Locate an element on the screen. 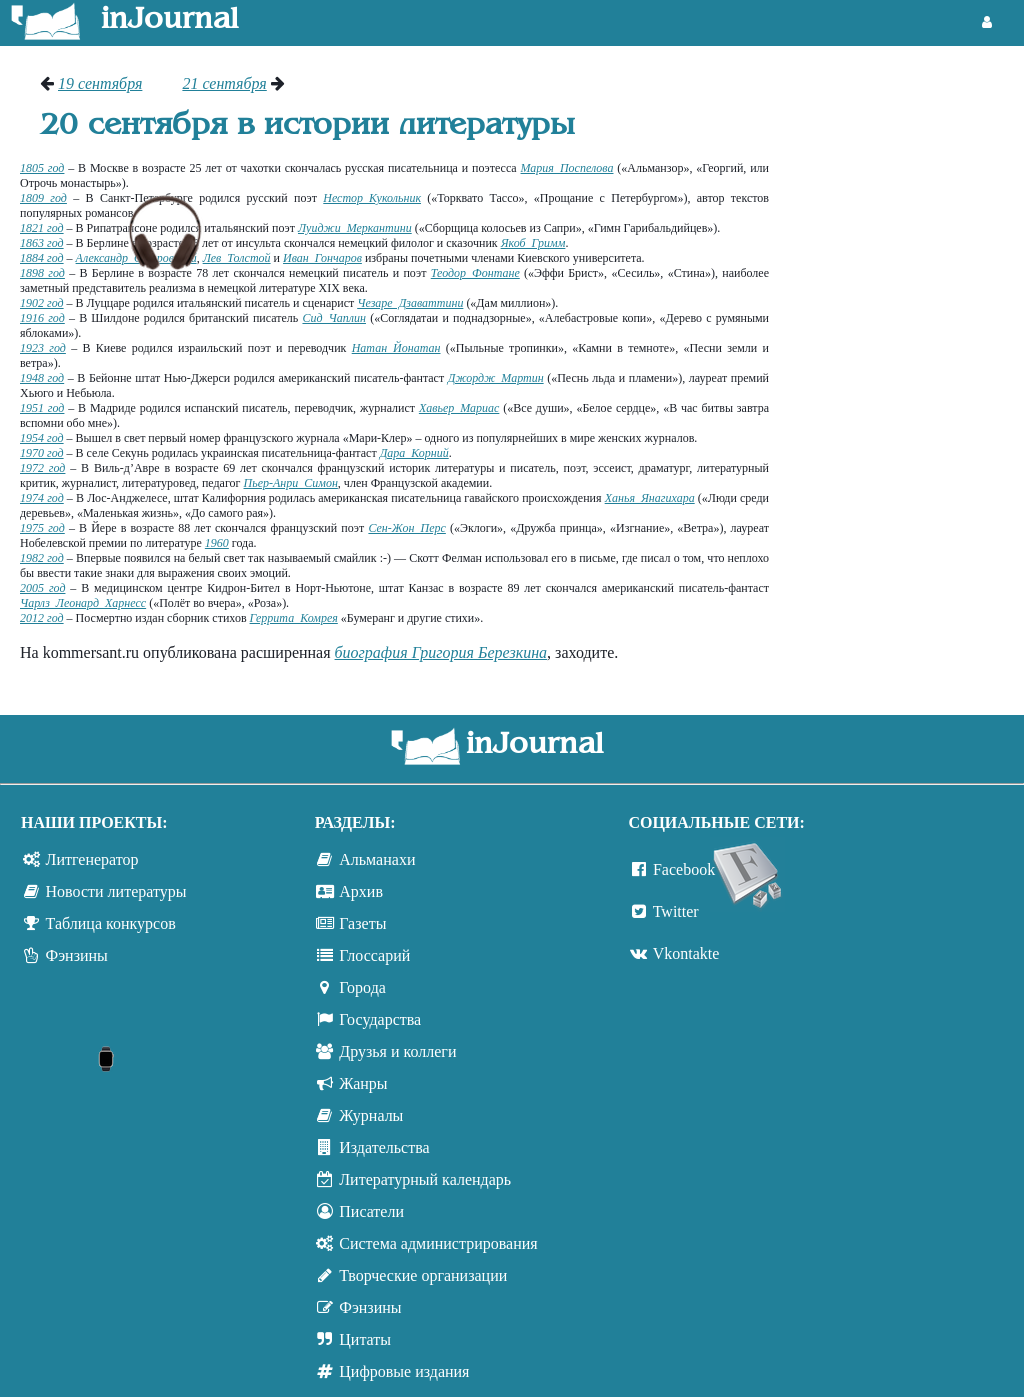  manage your paired Apple Watch SE is located at coordinates (106, 1059).